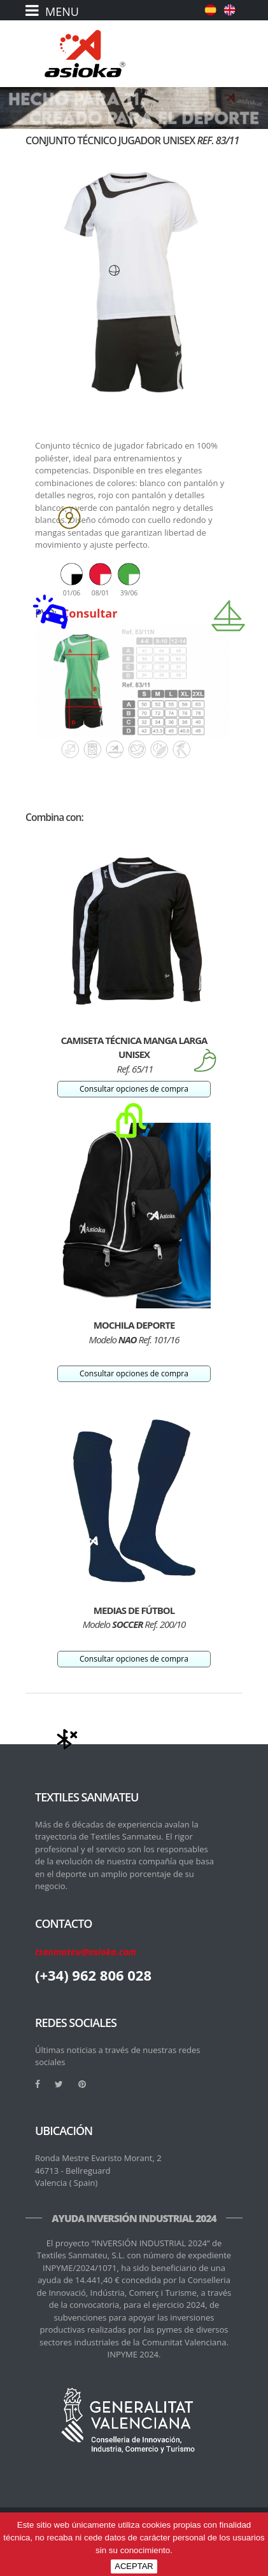 This screenshot has width=268, height=2576. What do you see at coordinates (66, 1739) in the screenshot?
I see `bluetooth connection disabled or unavailable` at bounding box center [66, 1739].